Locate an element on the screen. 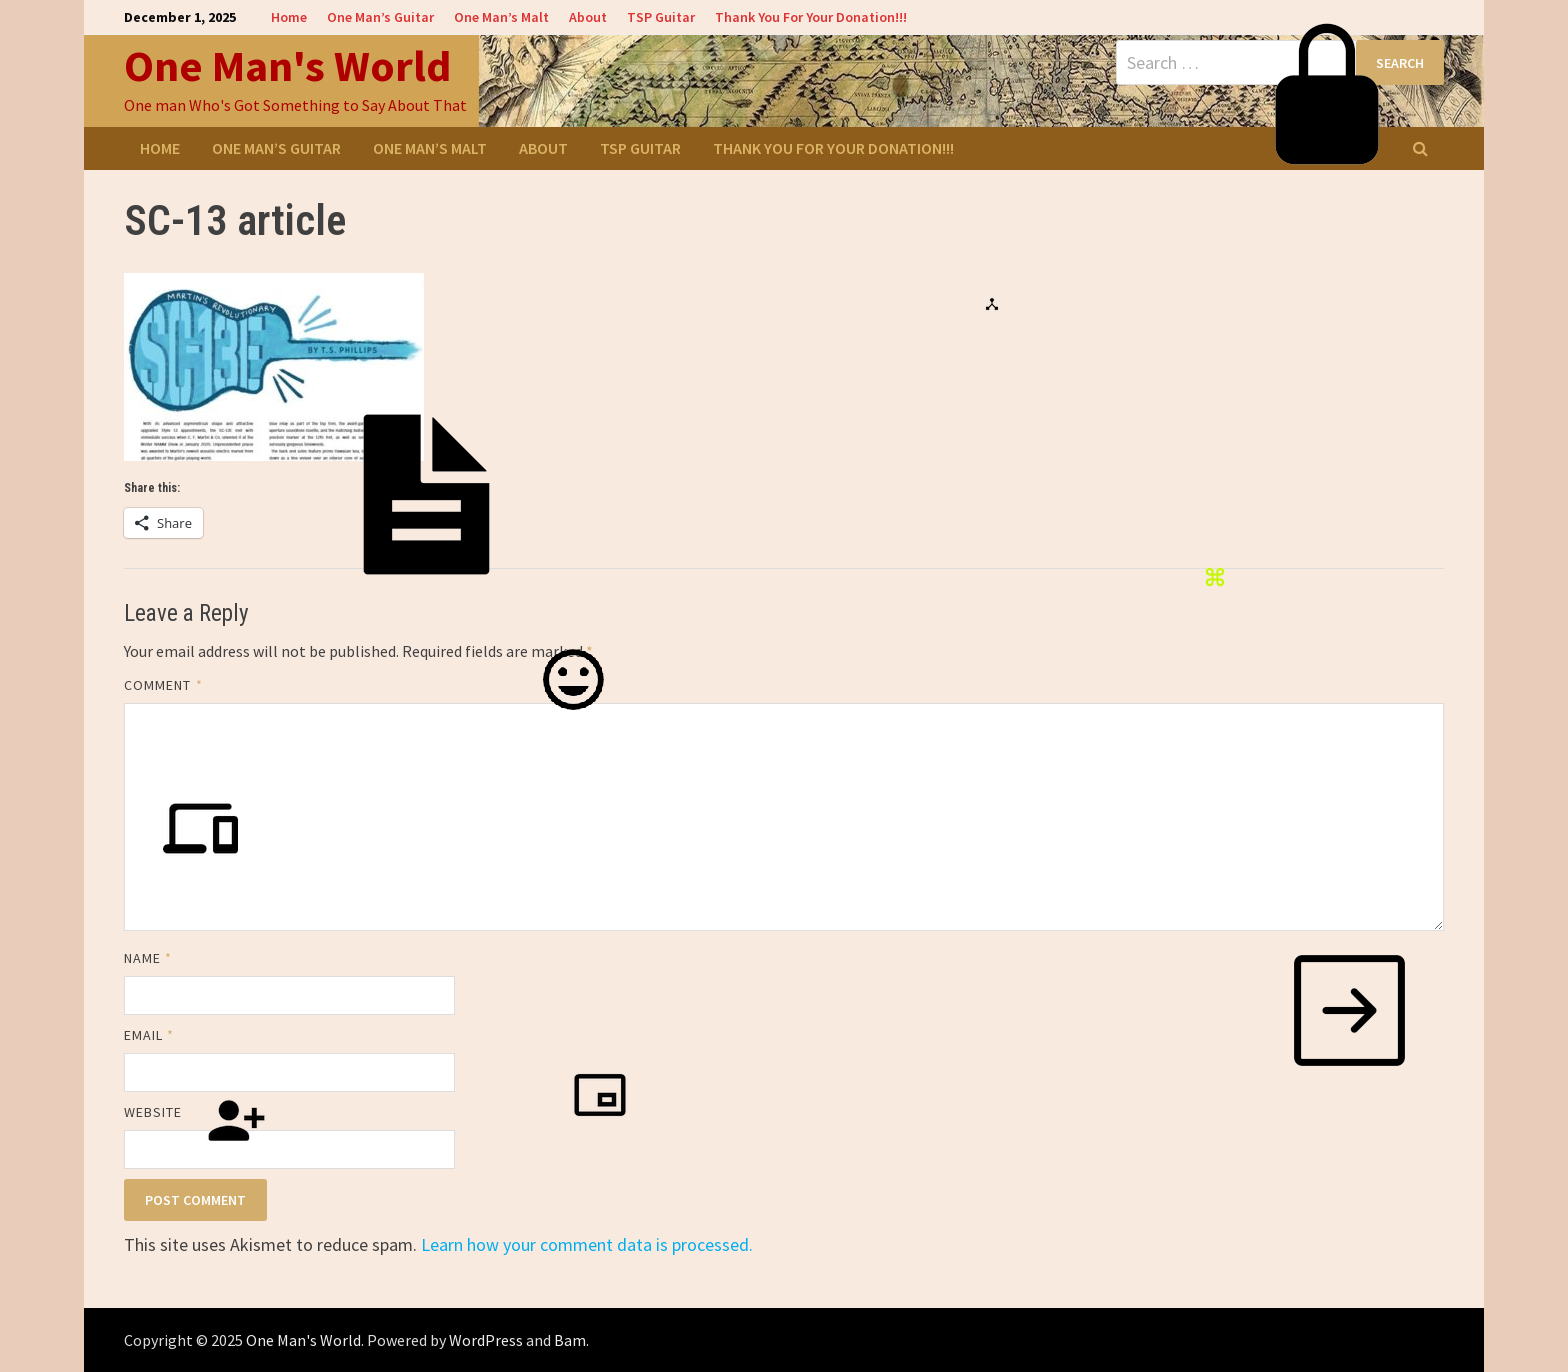 The image size is (1568, 1372). access keyboard shortcuts is located at coordinates (1215, 577).